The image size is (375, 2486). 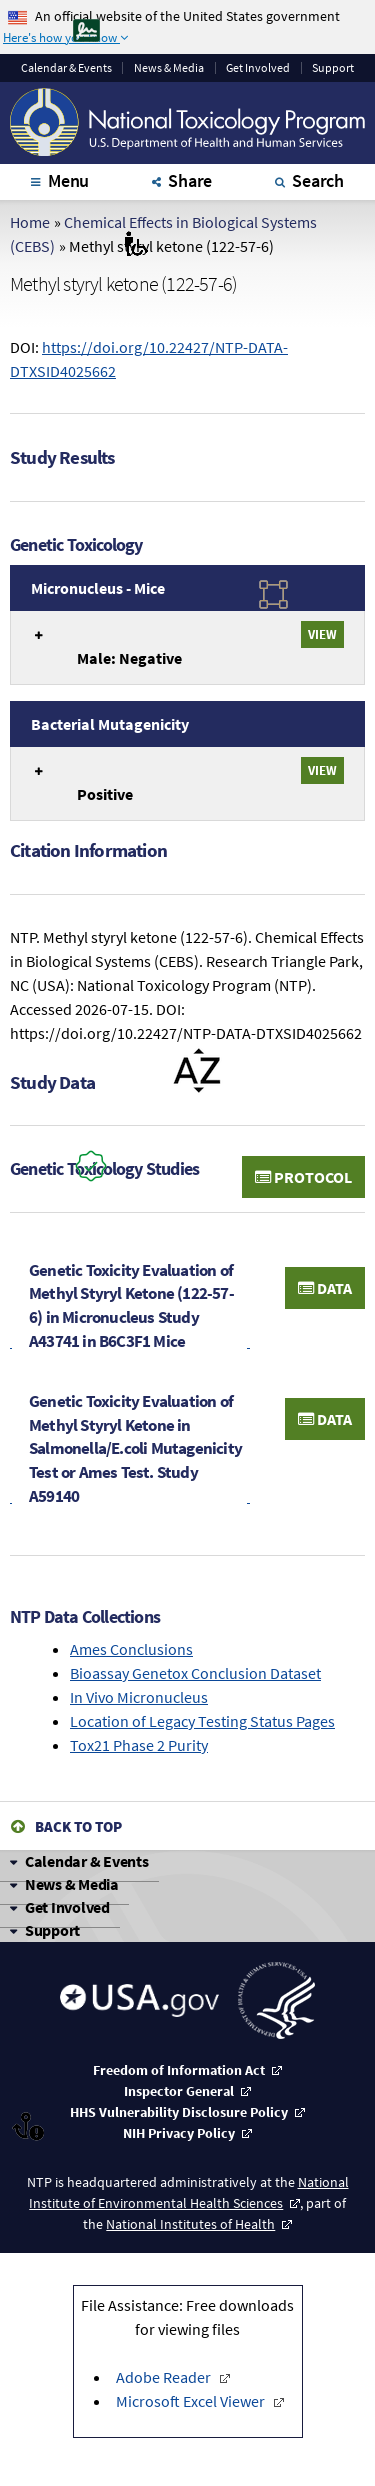 I want to click on anchor point warning or error, so click(x=27, y=2125).